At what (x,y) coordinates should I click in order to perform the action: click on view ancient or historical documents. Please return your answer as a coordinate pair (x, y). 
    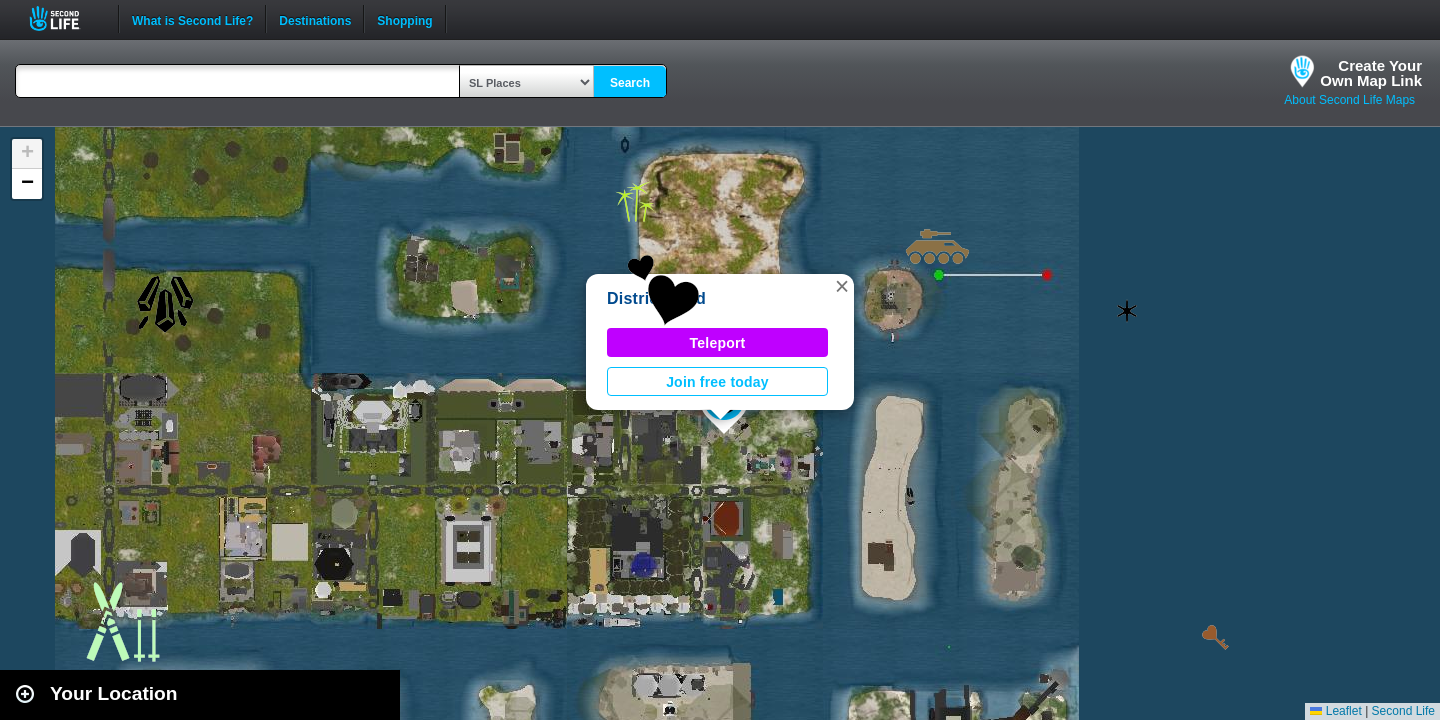
    Looking at the image, I should click on (635, 201).